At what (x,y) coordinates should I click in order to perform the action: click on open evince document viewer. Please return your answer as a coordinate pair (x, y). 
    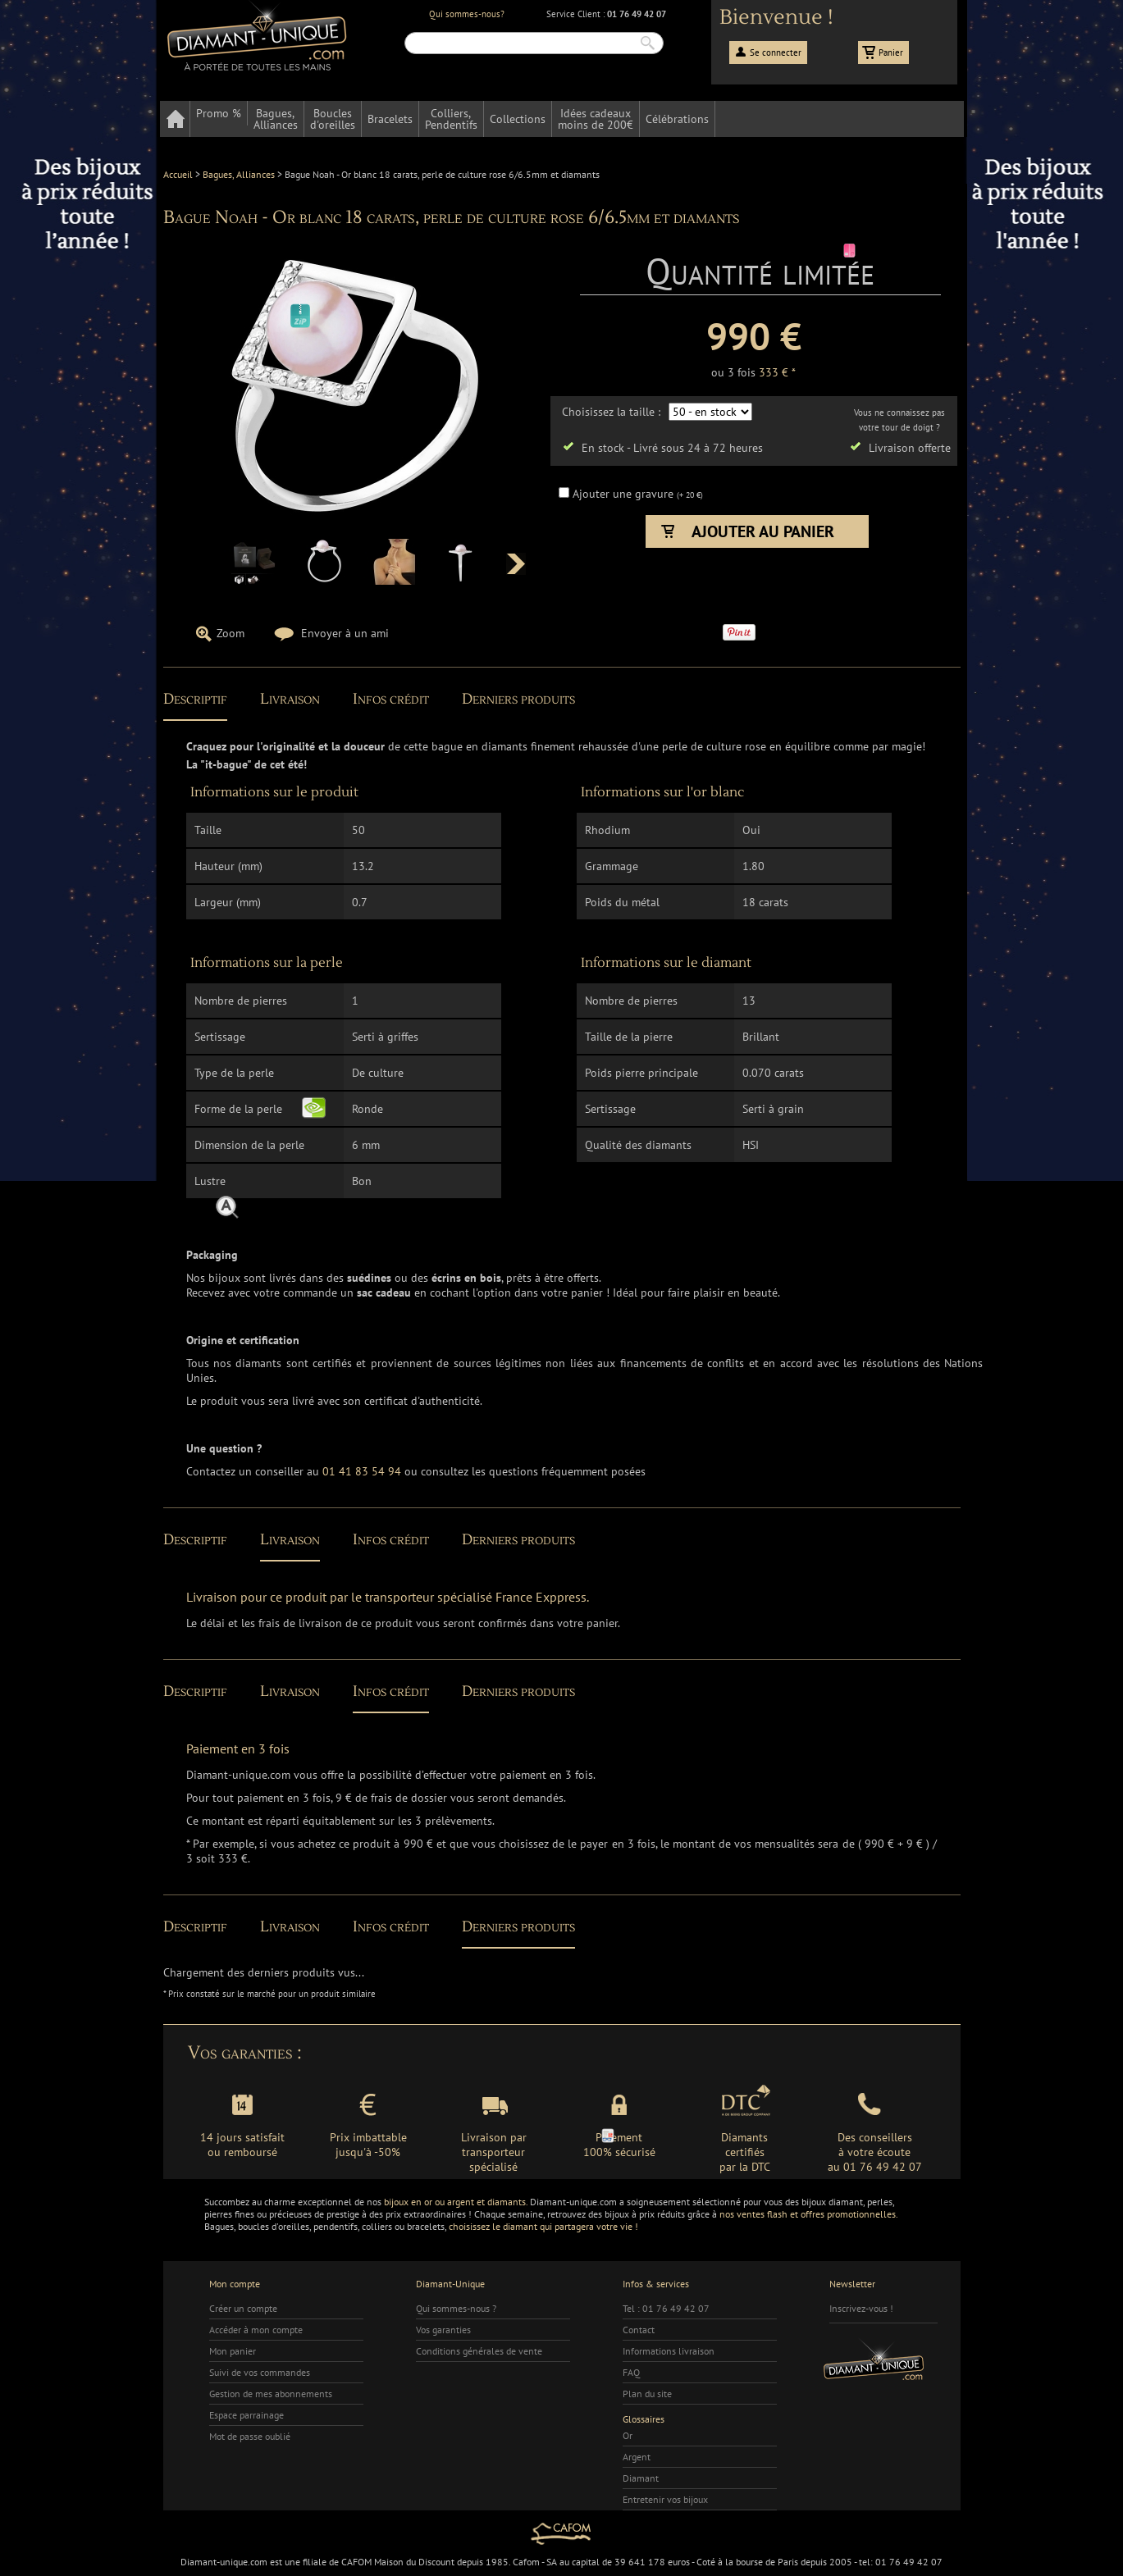
    Looking at the image, I should click on (608, 2136).